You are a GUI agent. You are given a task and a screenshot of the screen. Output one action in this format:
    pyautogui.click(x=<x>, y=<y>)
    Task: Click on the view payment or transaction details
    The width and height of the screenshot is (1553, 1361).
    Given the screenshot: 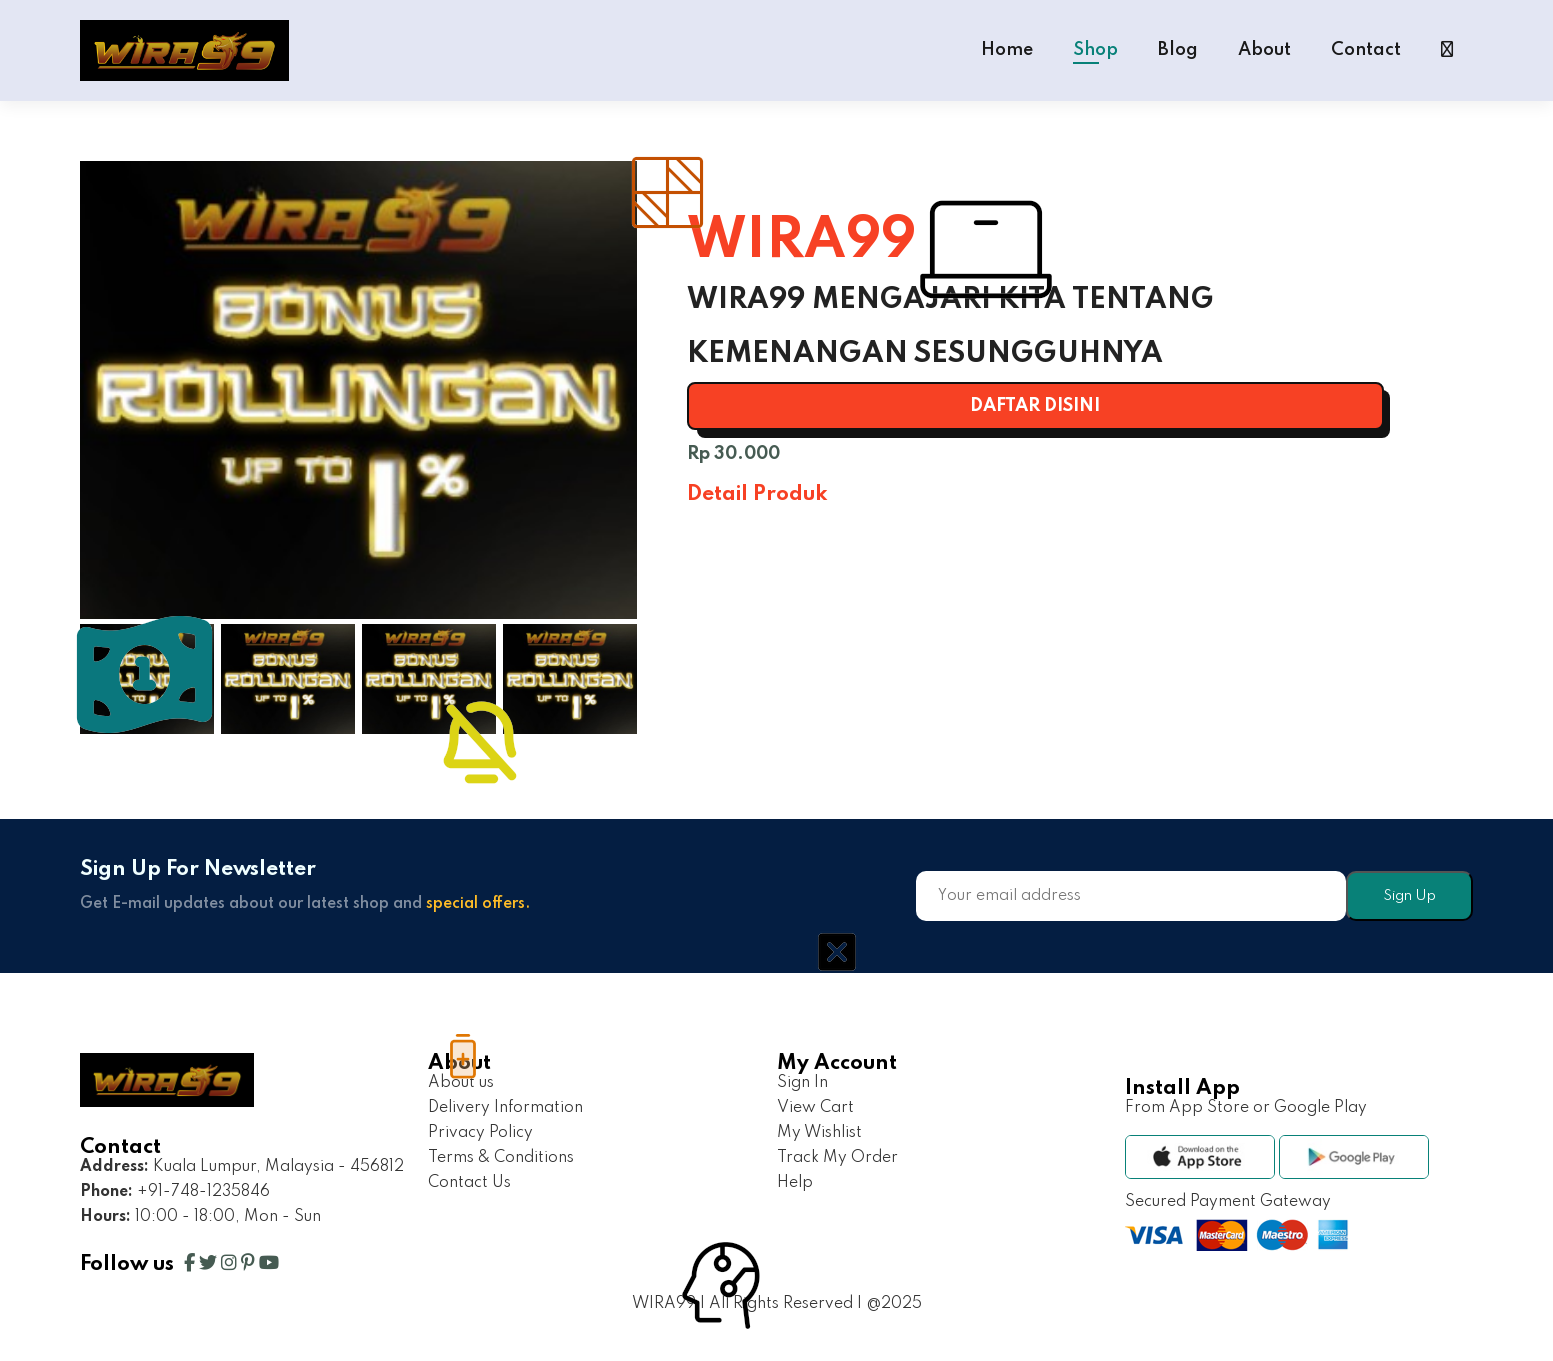 What is the action you would take?
    pyautogui.click(x=144, y=674)
    